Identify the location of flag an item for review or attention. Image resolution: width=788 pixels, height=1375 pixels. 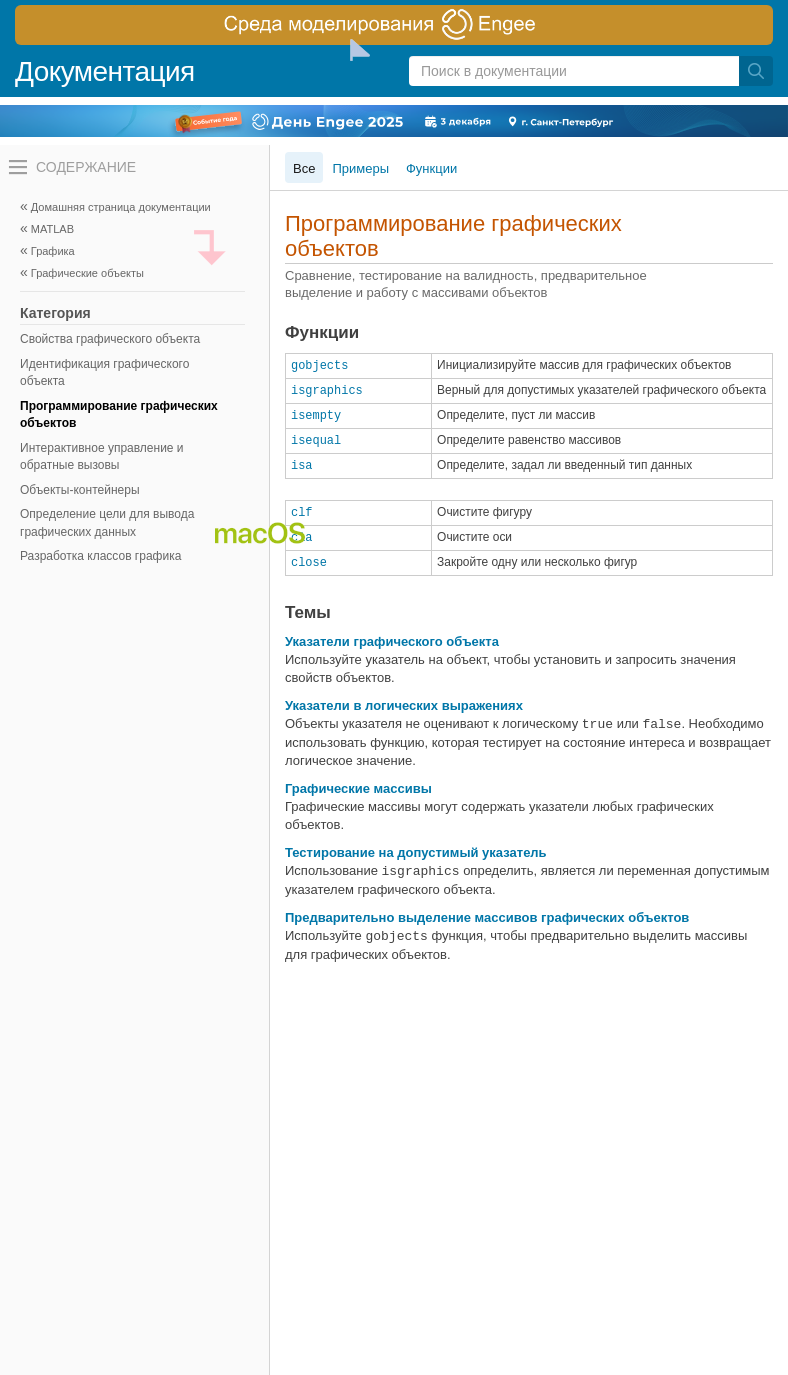
(359, 50).